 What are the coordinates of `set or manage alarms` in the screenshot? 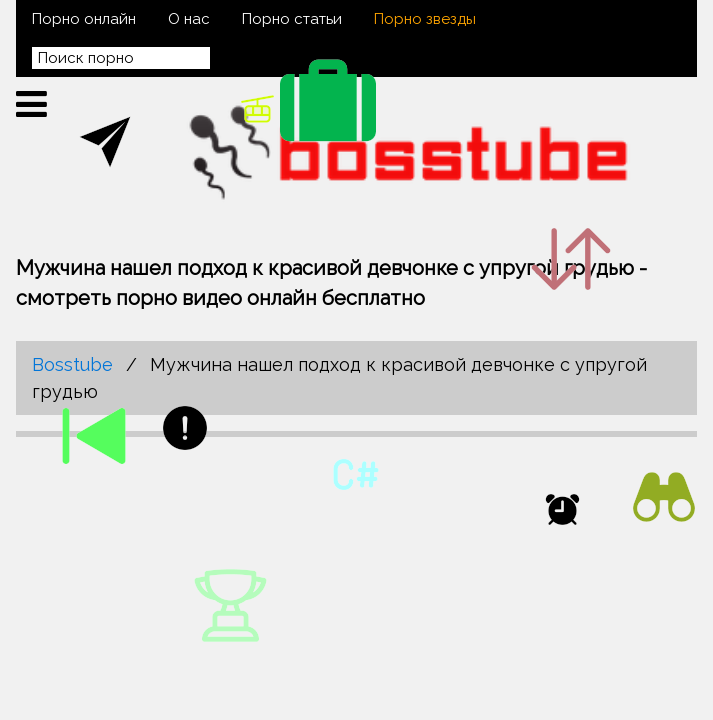 It's located at (562, 509).